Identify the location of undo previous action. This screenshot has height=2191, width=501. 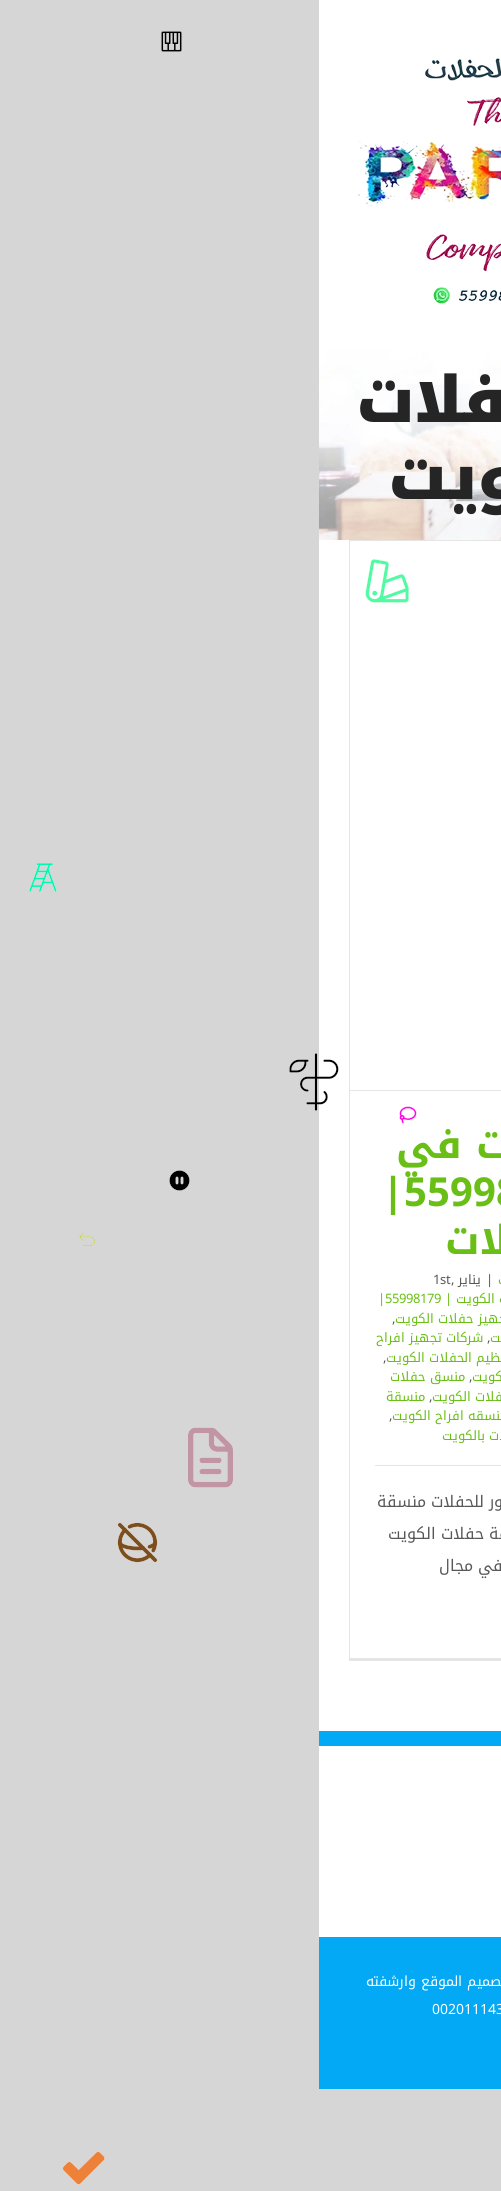
(87, 1240).